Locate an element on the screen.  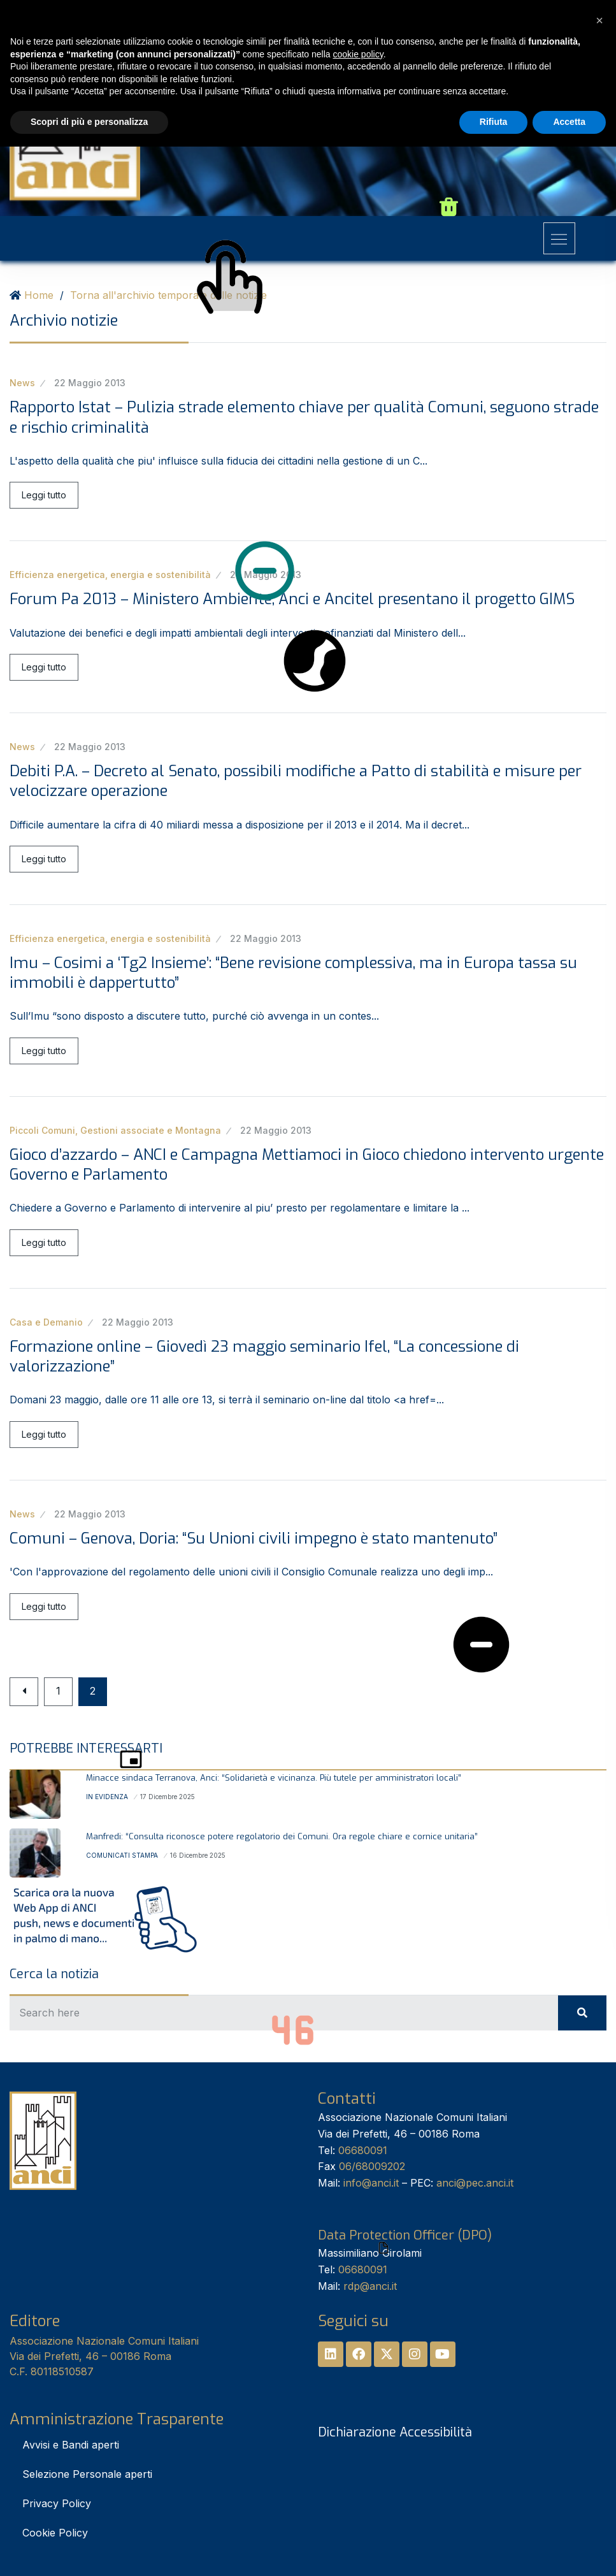
enable picture-in-picture mode is located at coordinates (131, 1759).